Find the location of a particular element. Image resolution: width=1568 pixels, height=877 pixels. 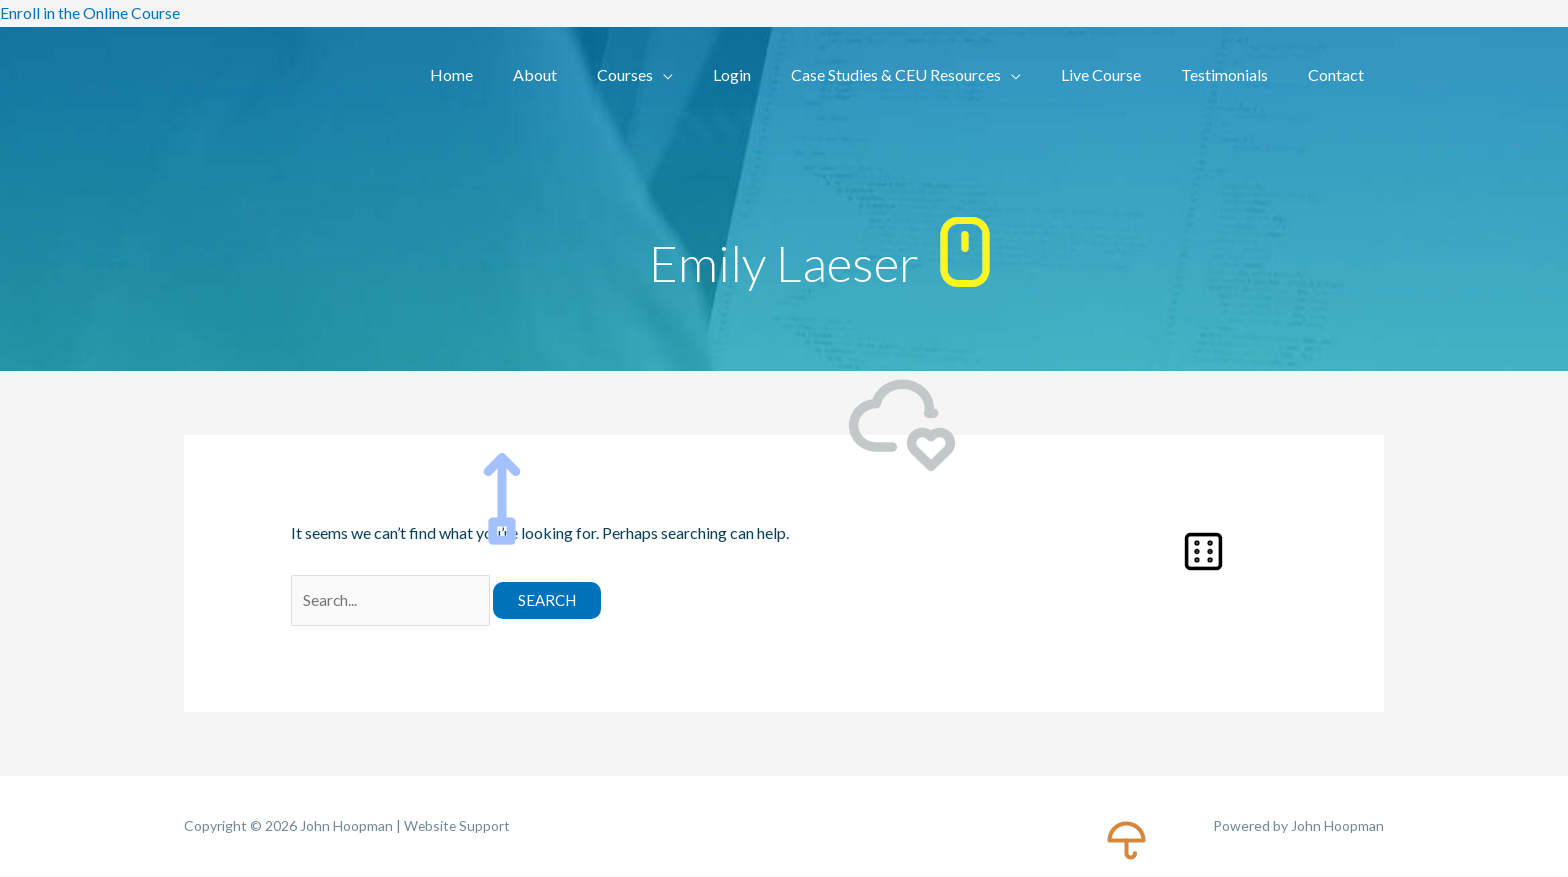

view weather protection or rain forecast is located at coordinates (1126, 840).